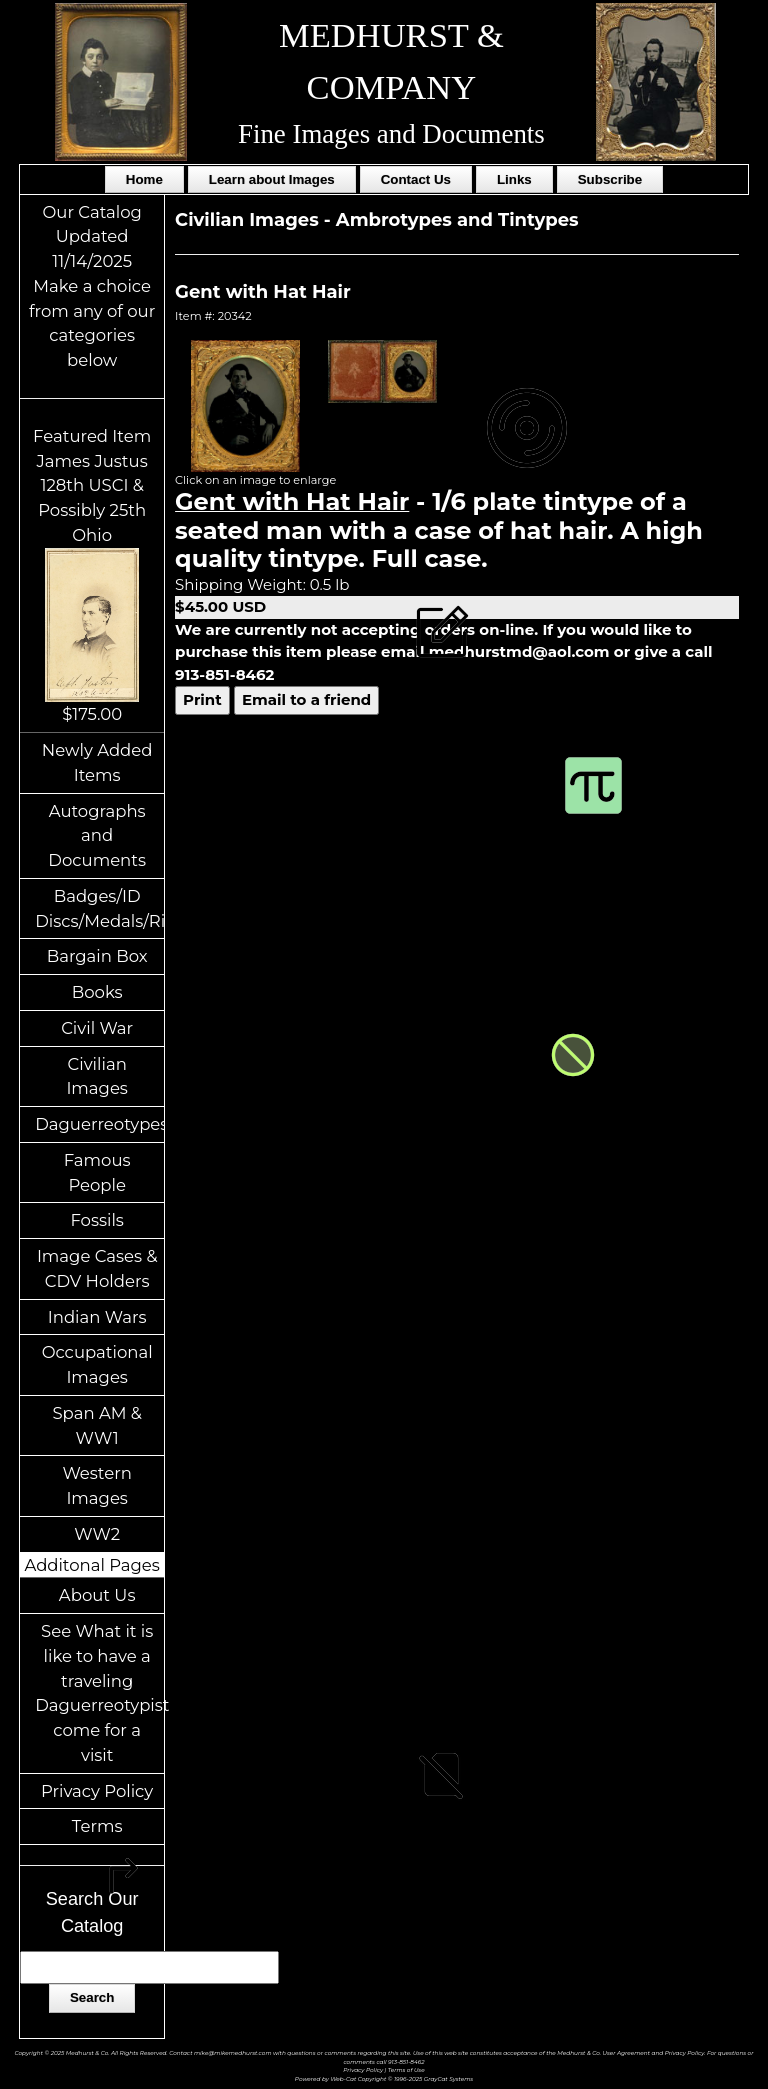 This screenshot has width=768, height=2089. I want to click on play or browse music library, so click(527, 428).